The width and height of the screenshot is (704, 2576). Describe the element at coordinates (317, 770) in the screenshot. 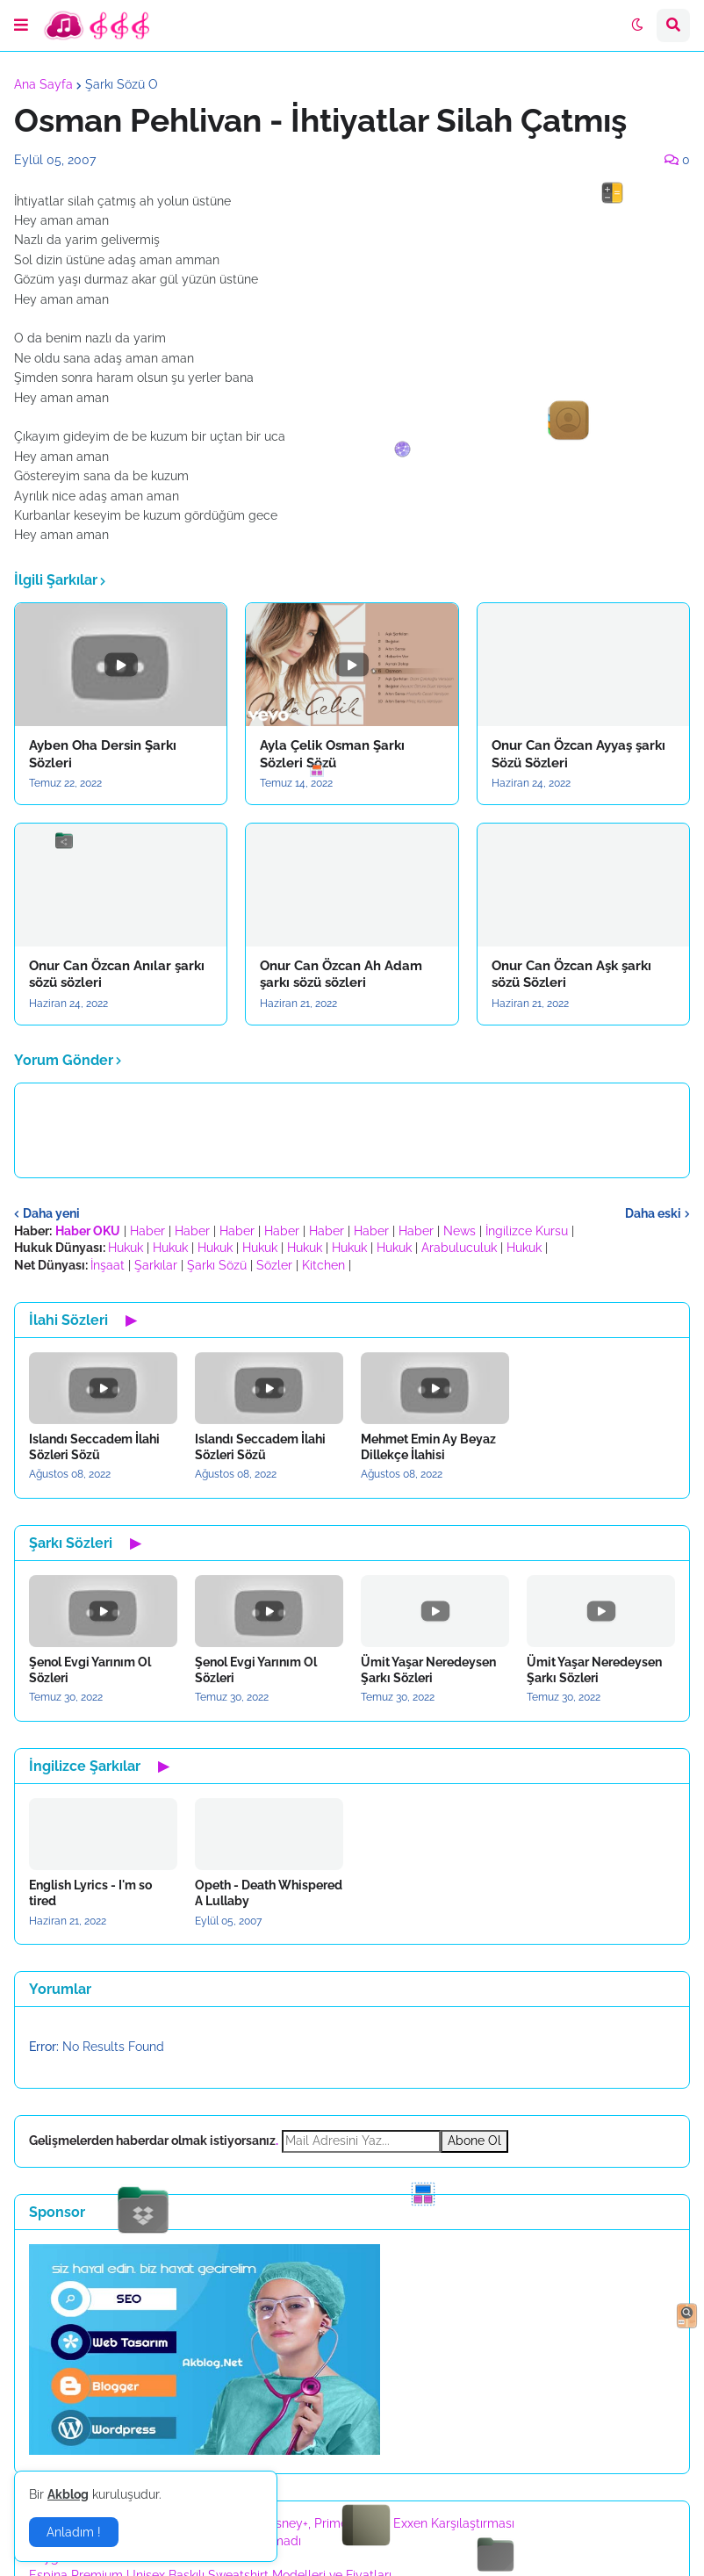

I see `select all items in the current view` at that location.